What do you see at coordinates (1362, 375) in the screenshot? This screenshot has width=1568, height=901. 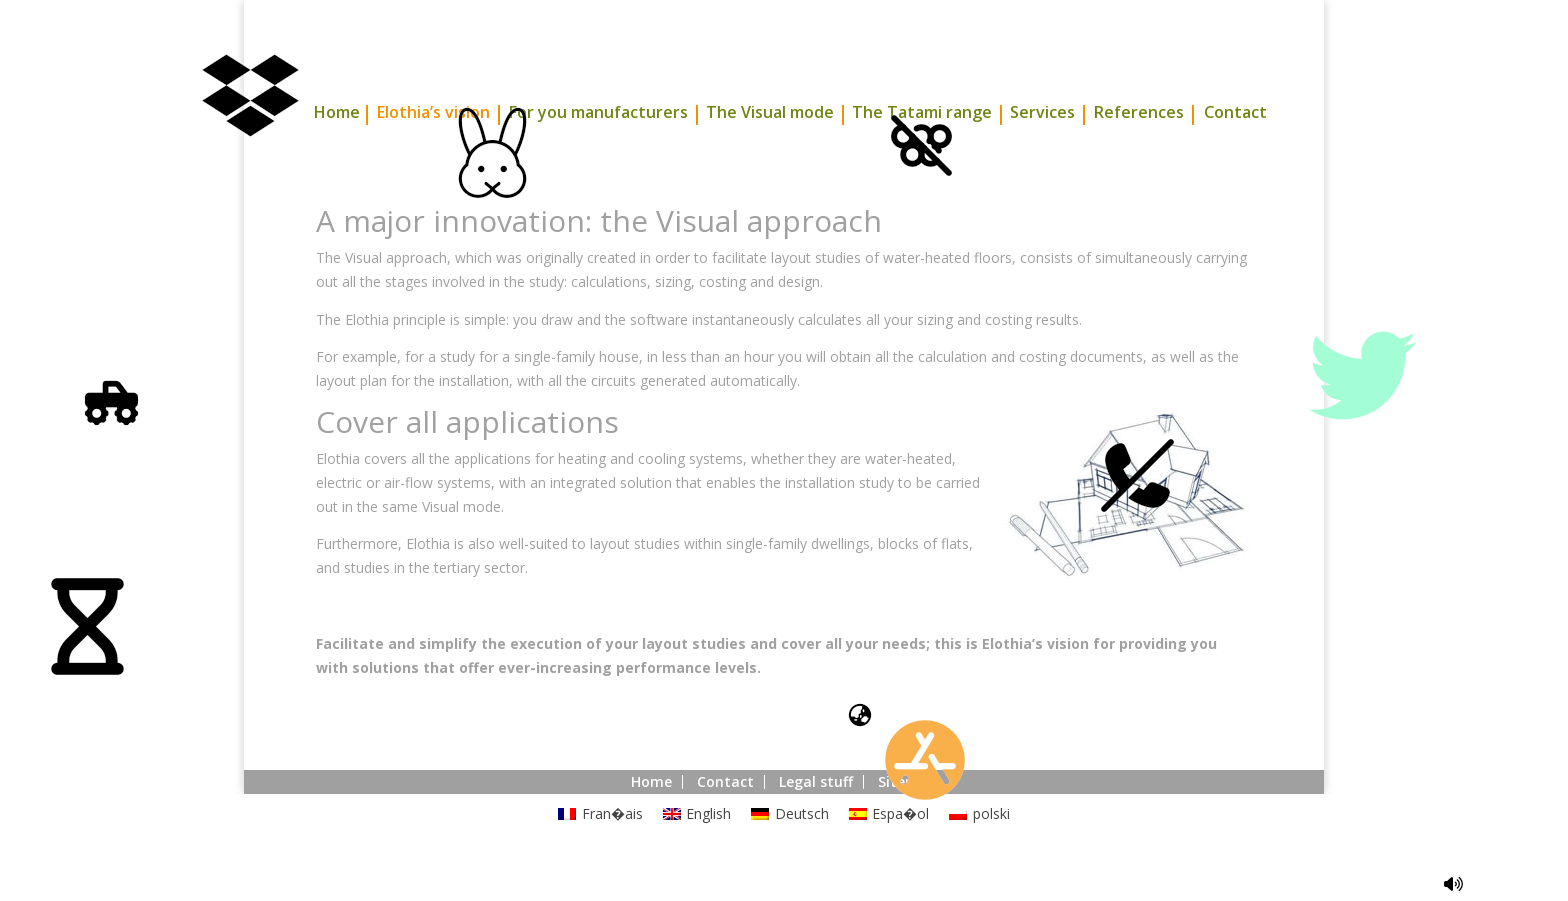 I see `share to twitter` at bounding box center [1362, 375].